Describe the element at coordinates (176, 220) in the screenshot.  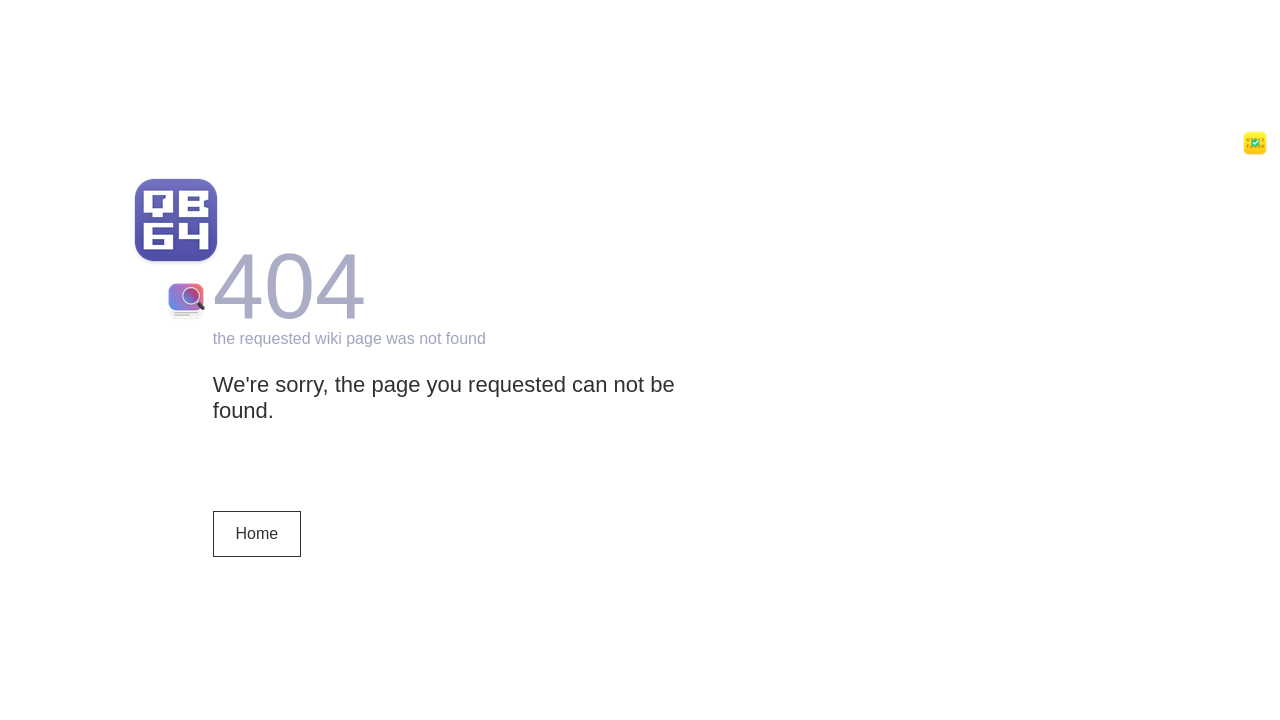
I see `launch the QB64 programming environment` at that location.